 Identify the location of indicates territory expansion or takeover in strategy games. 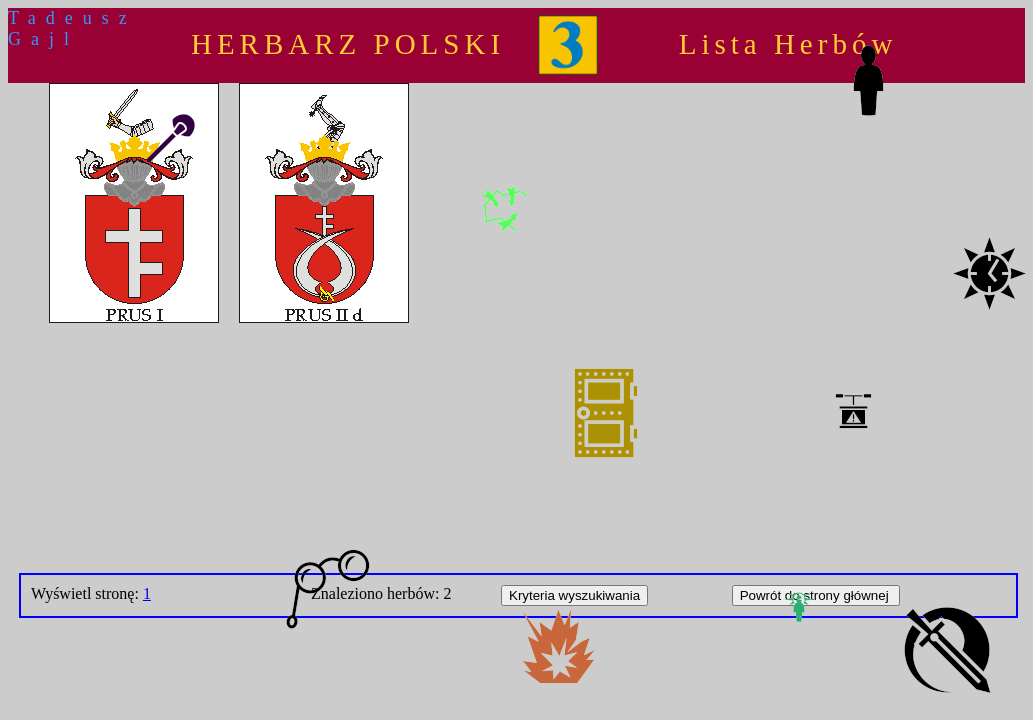
(504, 208).